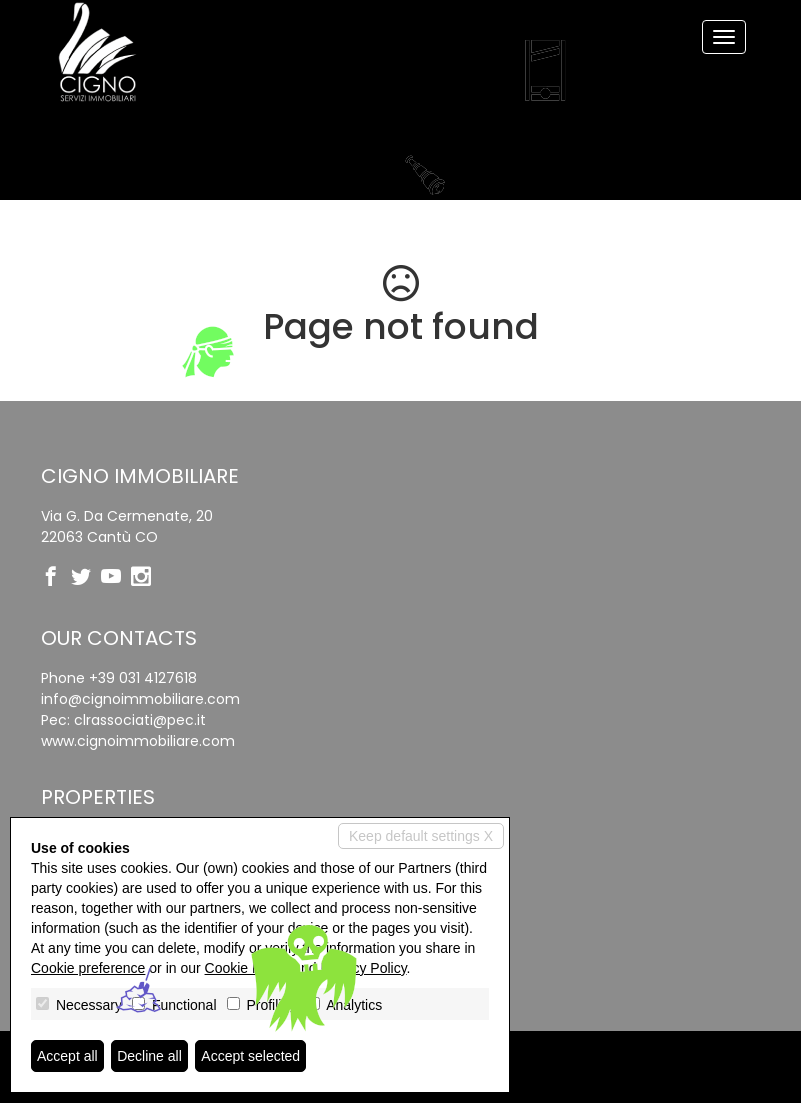 The height and width of the screenshot is (1103, 801). What do you see at coordinates (139, 990) in the screenshot?
I see `coal resource in a crafting or mining game` at bounding box center [139, 990].